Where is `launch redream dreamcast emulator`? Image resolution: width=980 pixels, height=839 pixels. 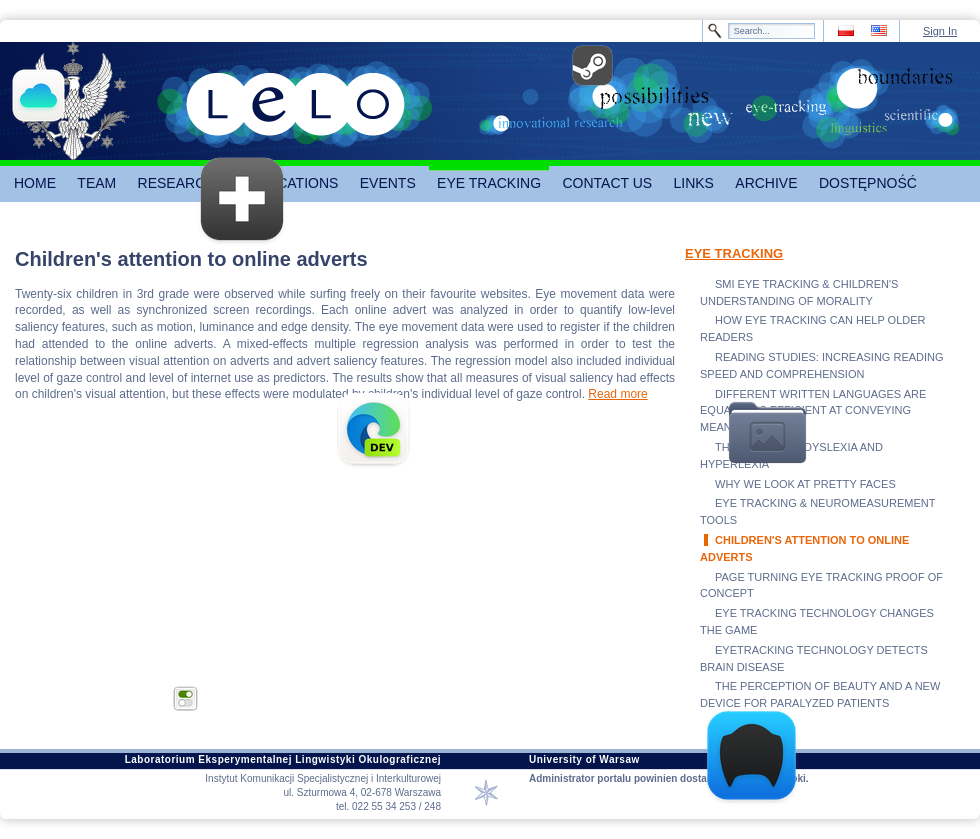 launch redream dreamcast emulator is located at coordinates (751, 755).